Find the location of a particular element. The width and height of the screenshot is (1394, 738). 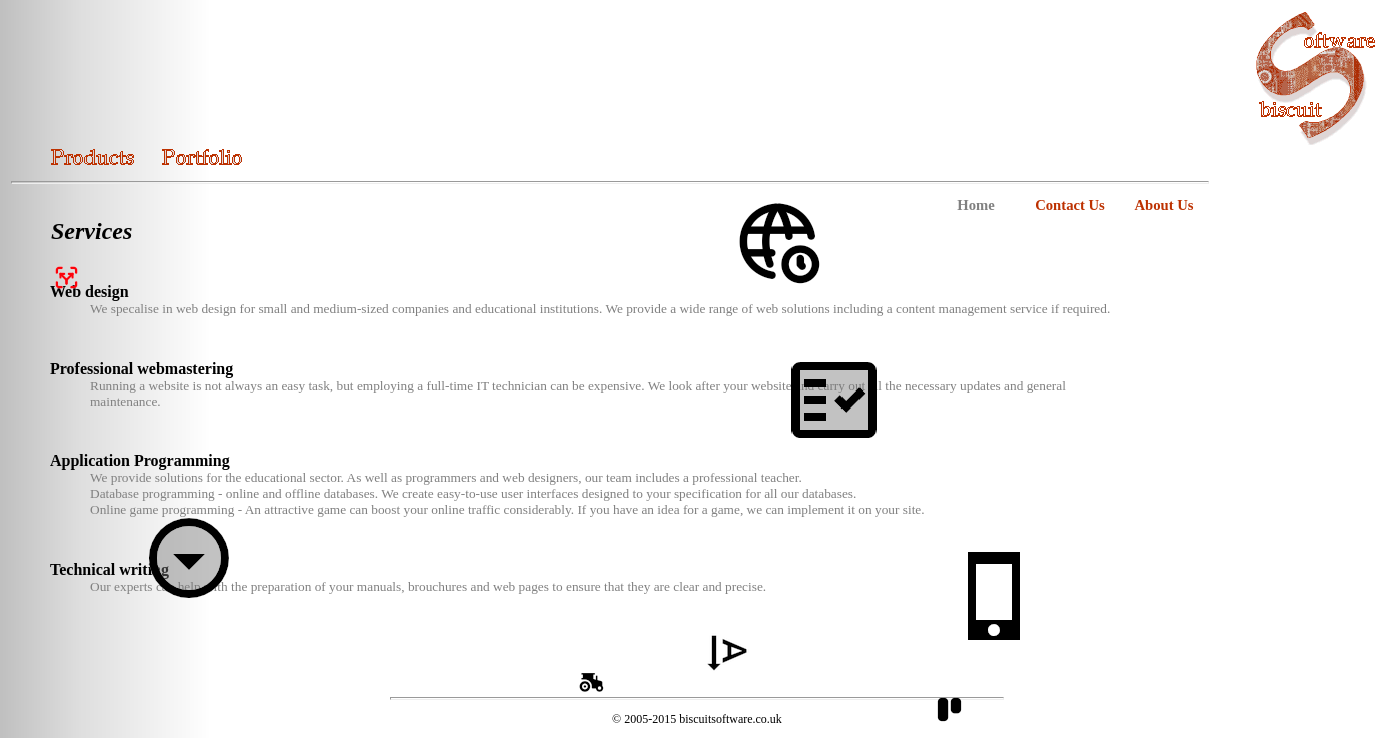

access farming or agriculture features is located at coordinates (591, 682).